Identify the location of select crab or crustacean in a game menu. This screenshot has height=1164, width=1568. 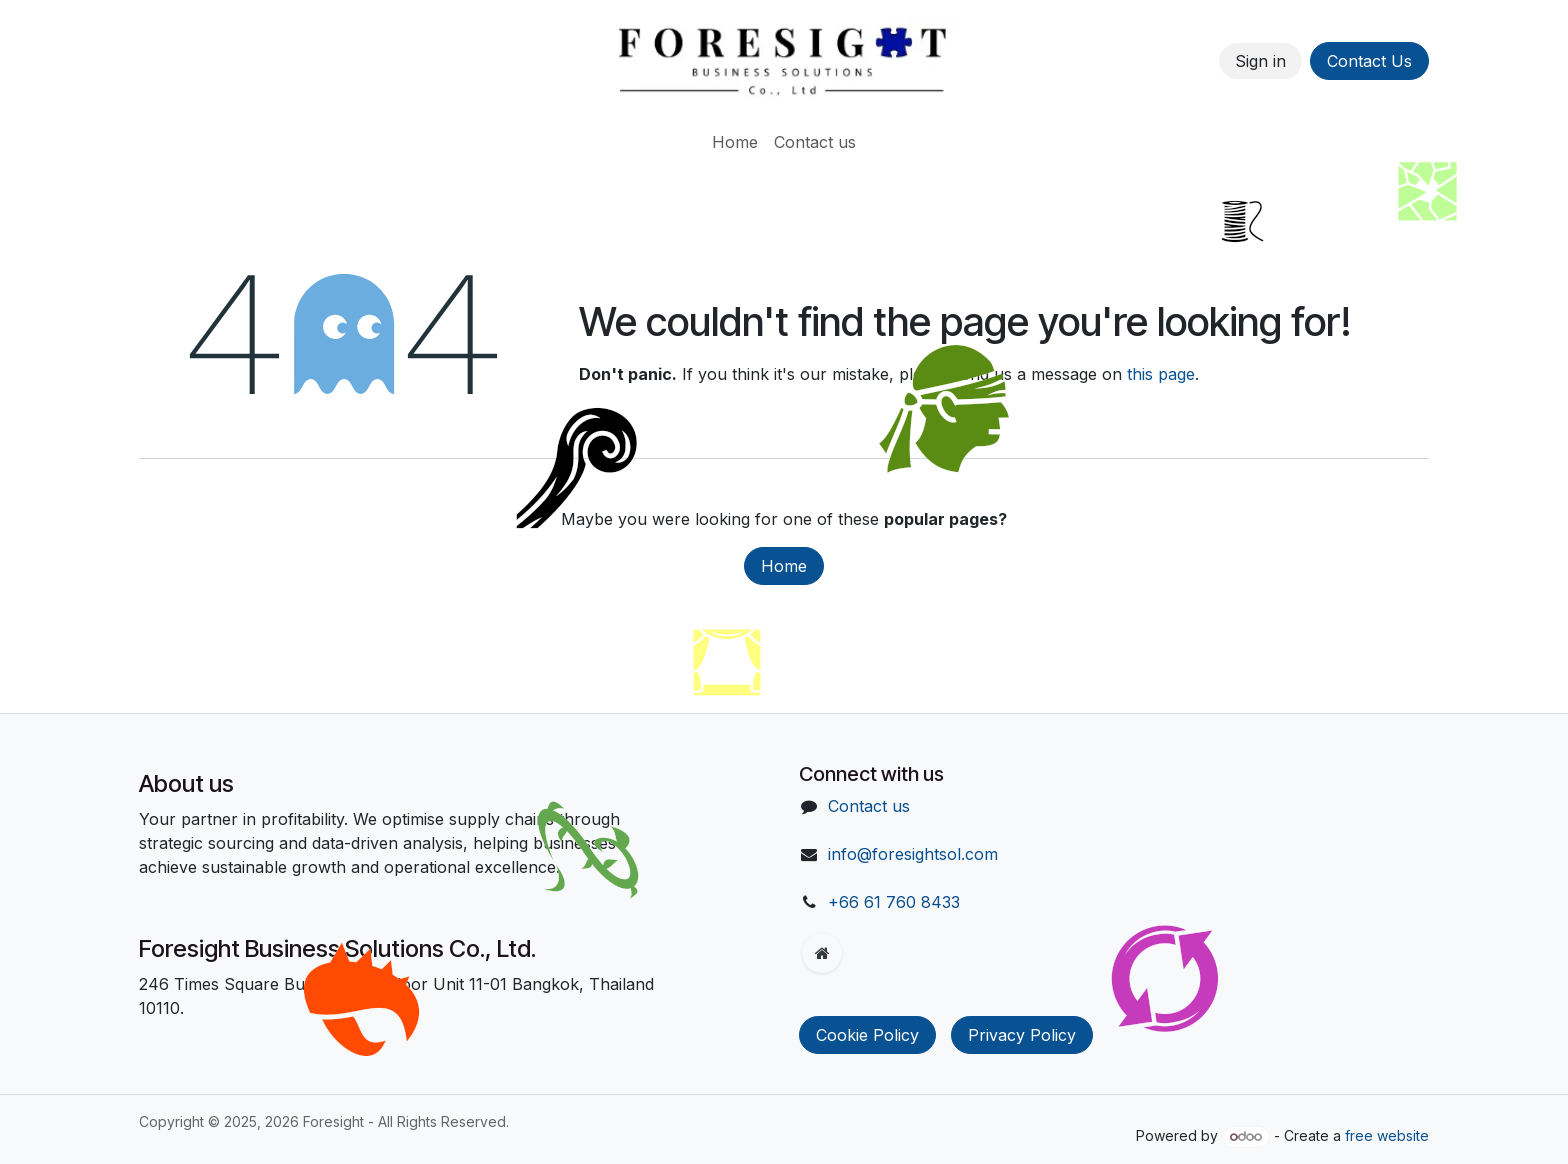
(361, 999).